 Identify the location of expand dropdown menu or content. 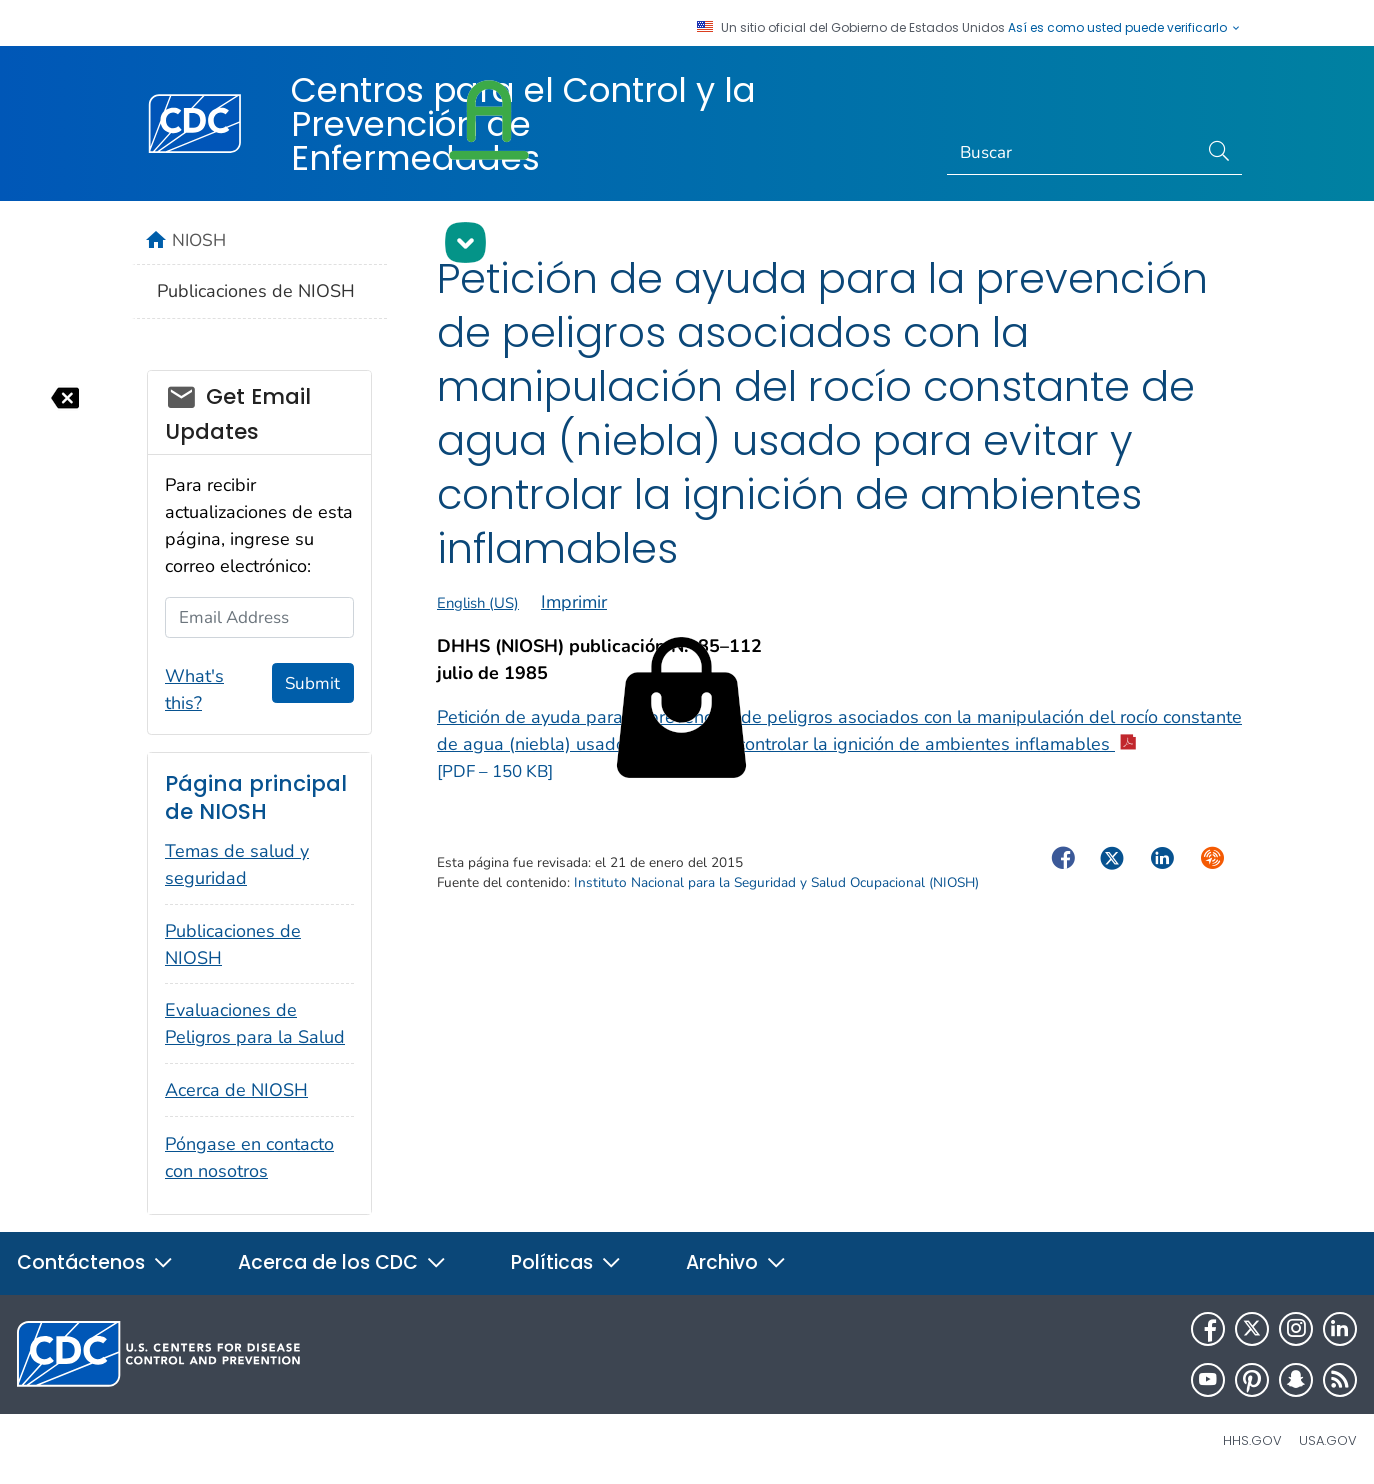
(465, 242).